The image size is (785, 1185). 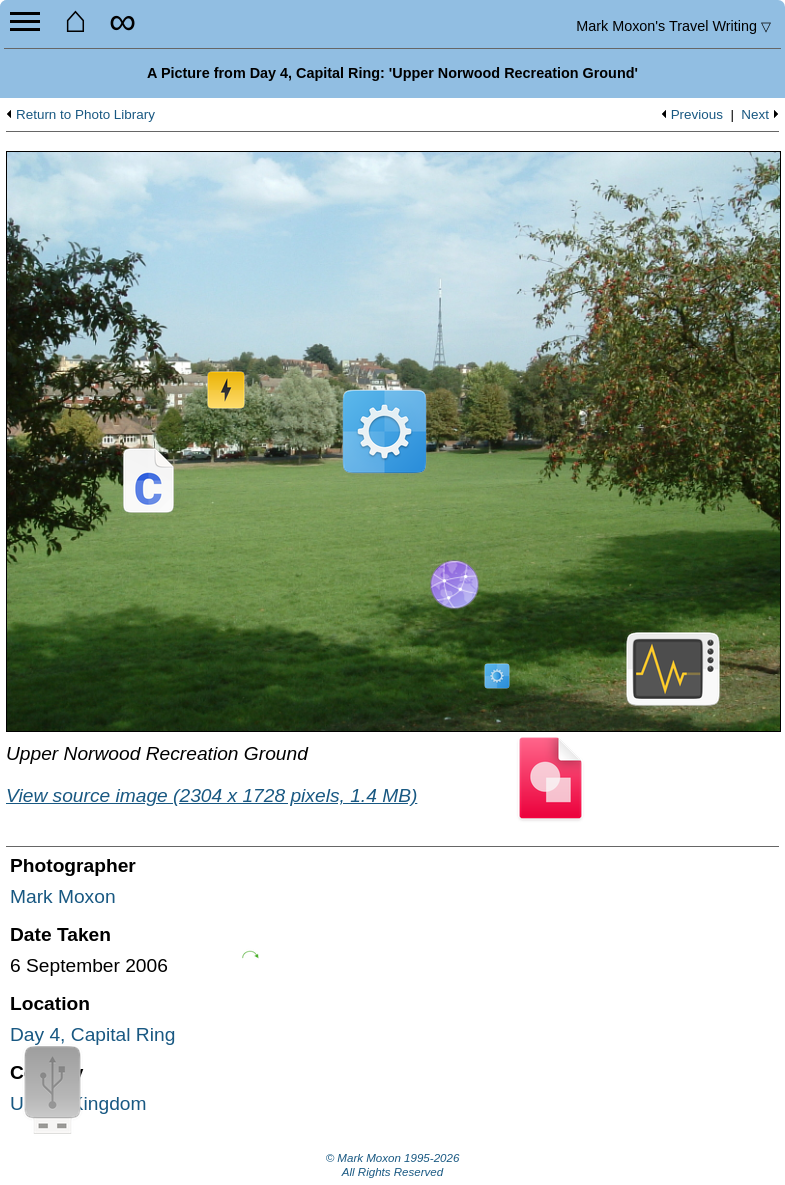 What do you see at coordinates (454, 584) in the screenshot?
I see `open web browser or internet applications` at bounding box center [454, 584].